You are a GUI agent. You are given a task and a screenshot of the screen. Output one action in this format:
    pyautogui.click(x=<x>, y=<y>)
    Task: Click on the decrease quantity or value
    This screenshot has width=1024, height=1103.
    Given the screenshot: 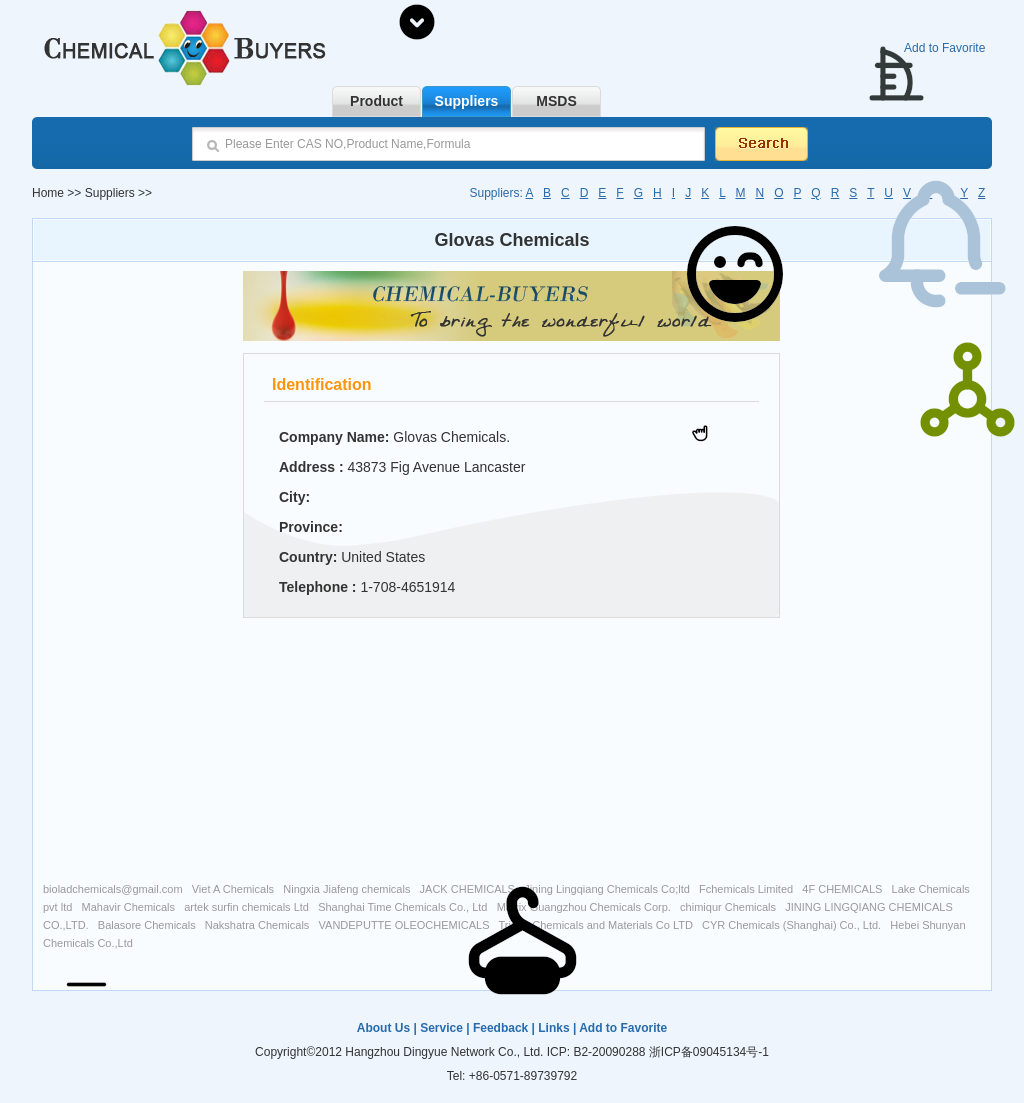 What is the action you would take?
    pyautogui.click(x=86, y=984)
    